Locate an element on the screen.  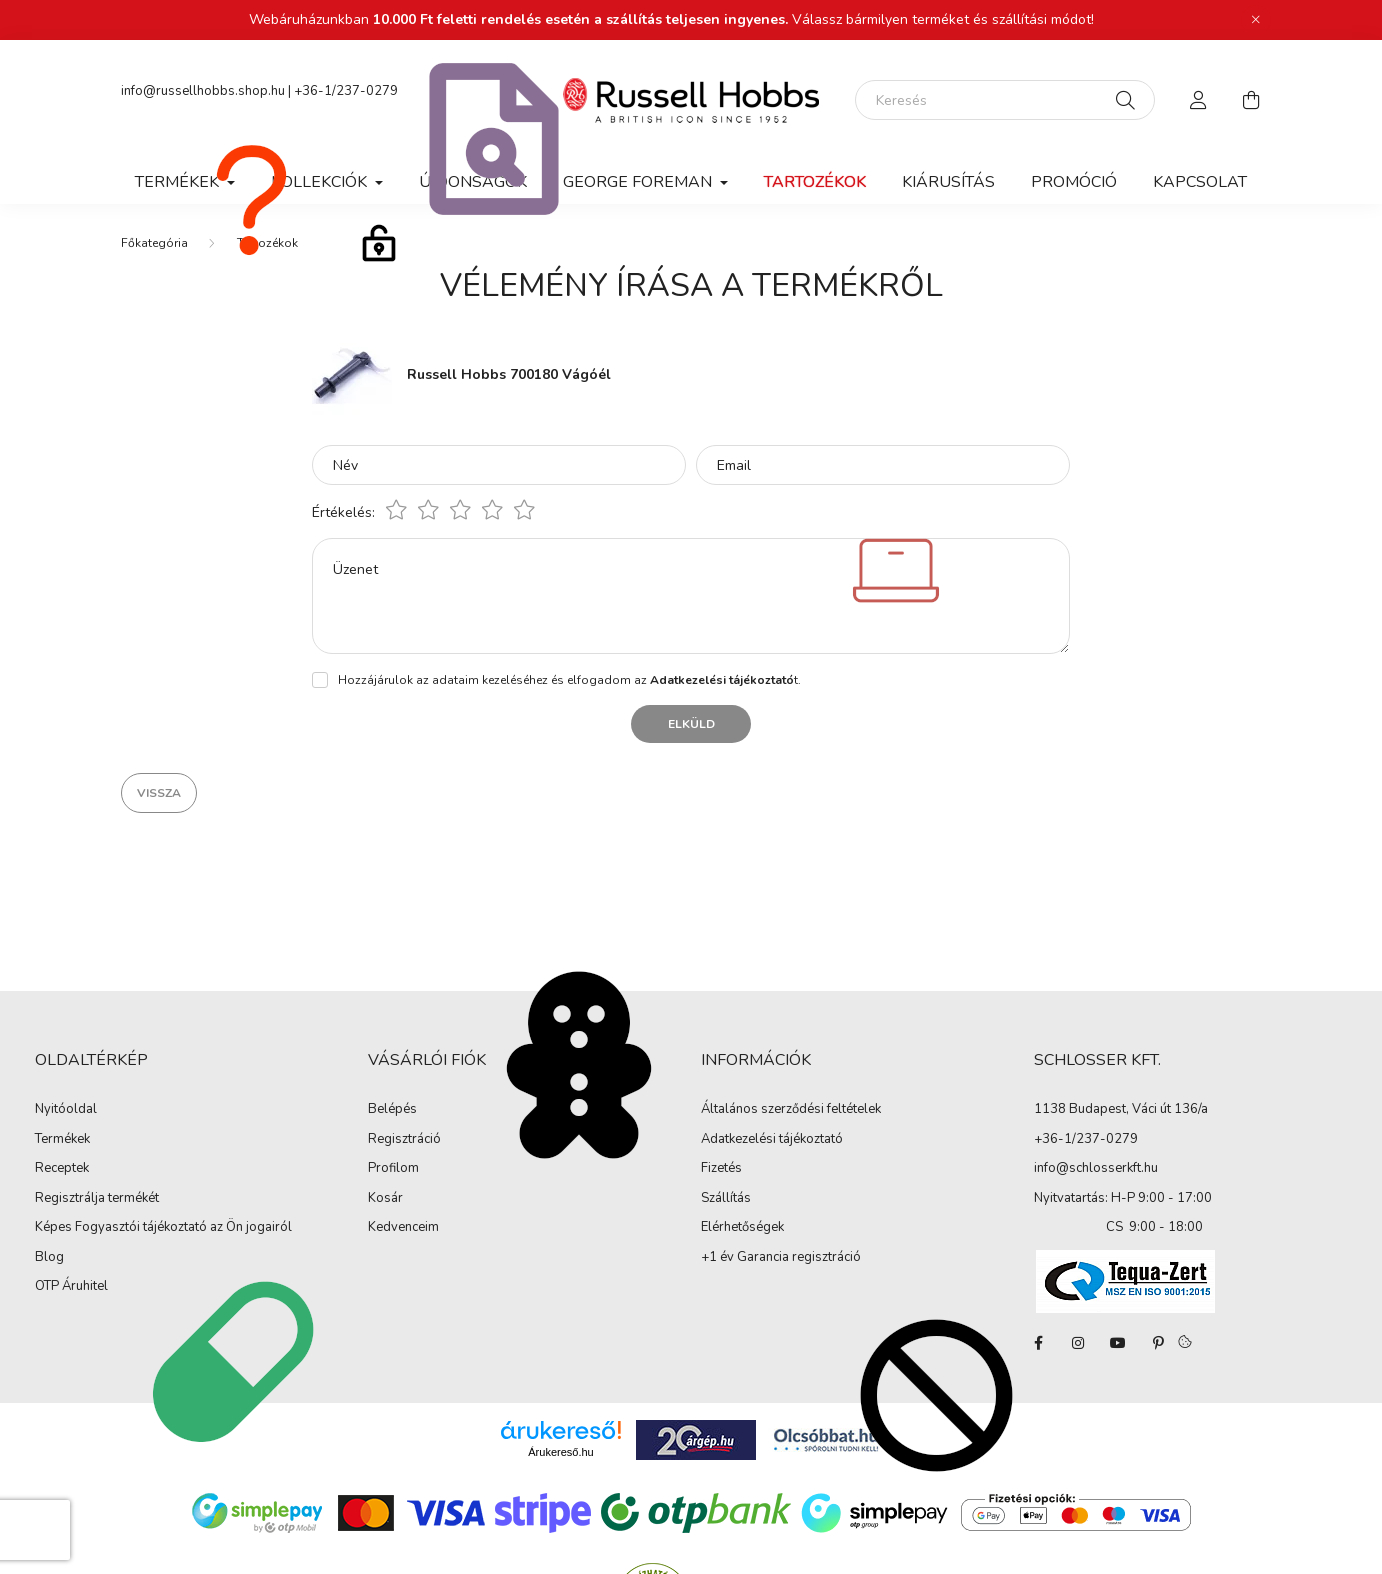
gingerbread man cookie icon is located at coordinates (579, 1065).